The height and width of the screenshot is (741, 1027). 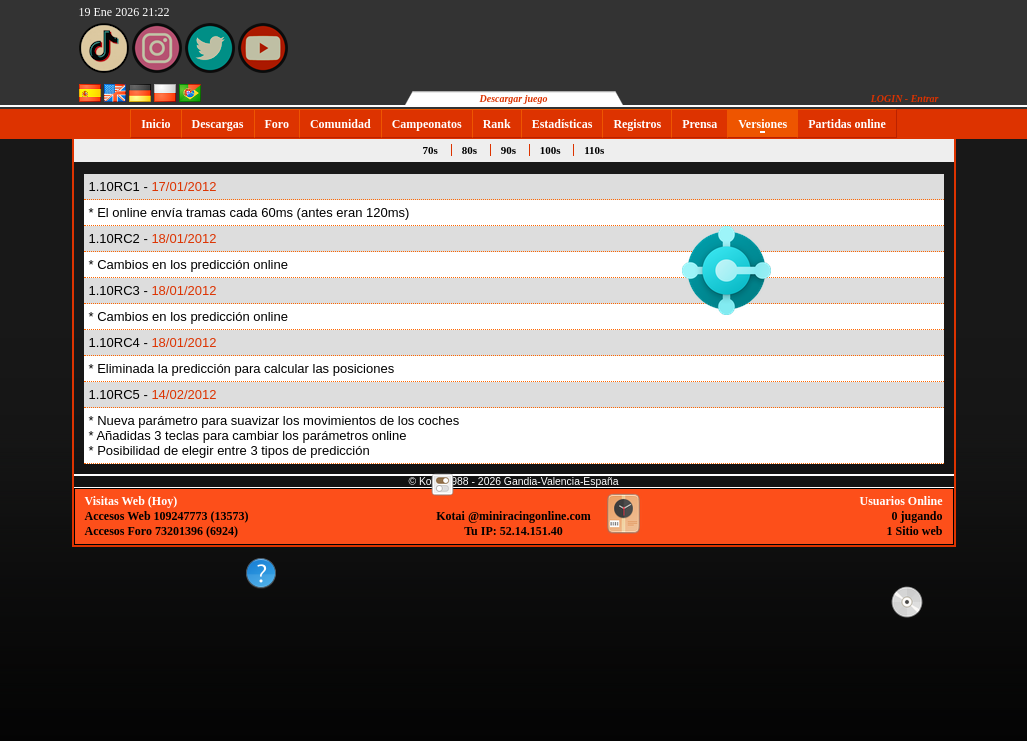 What do you see at coordinates (261, 573) in the screenshot?
I see `open help documentation` at bounding box center [261, 573].